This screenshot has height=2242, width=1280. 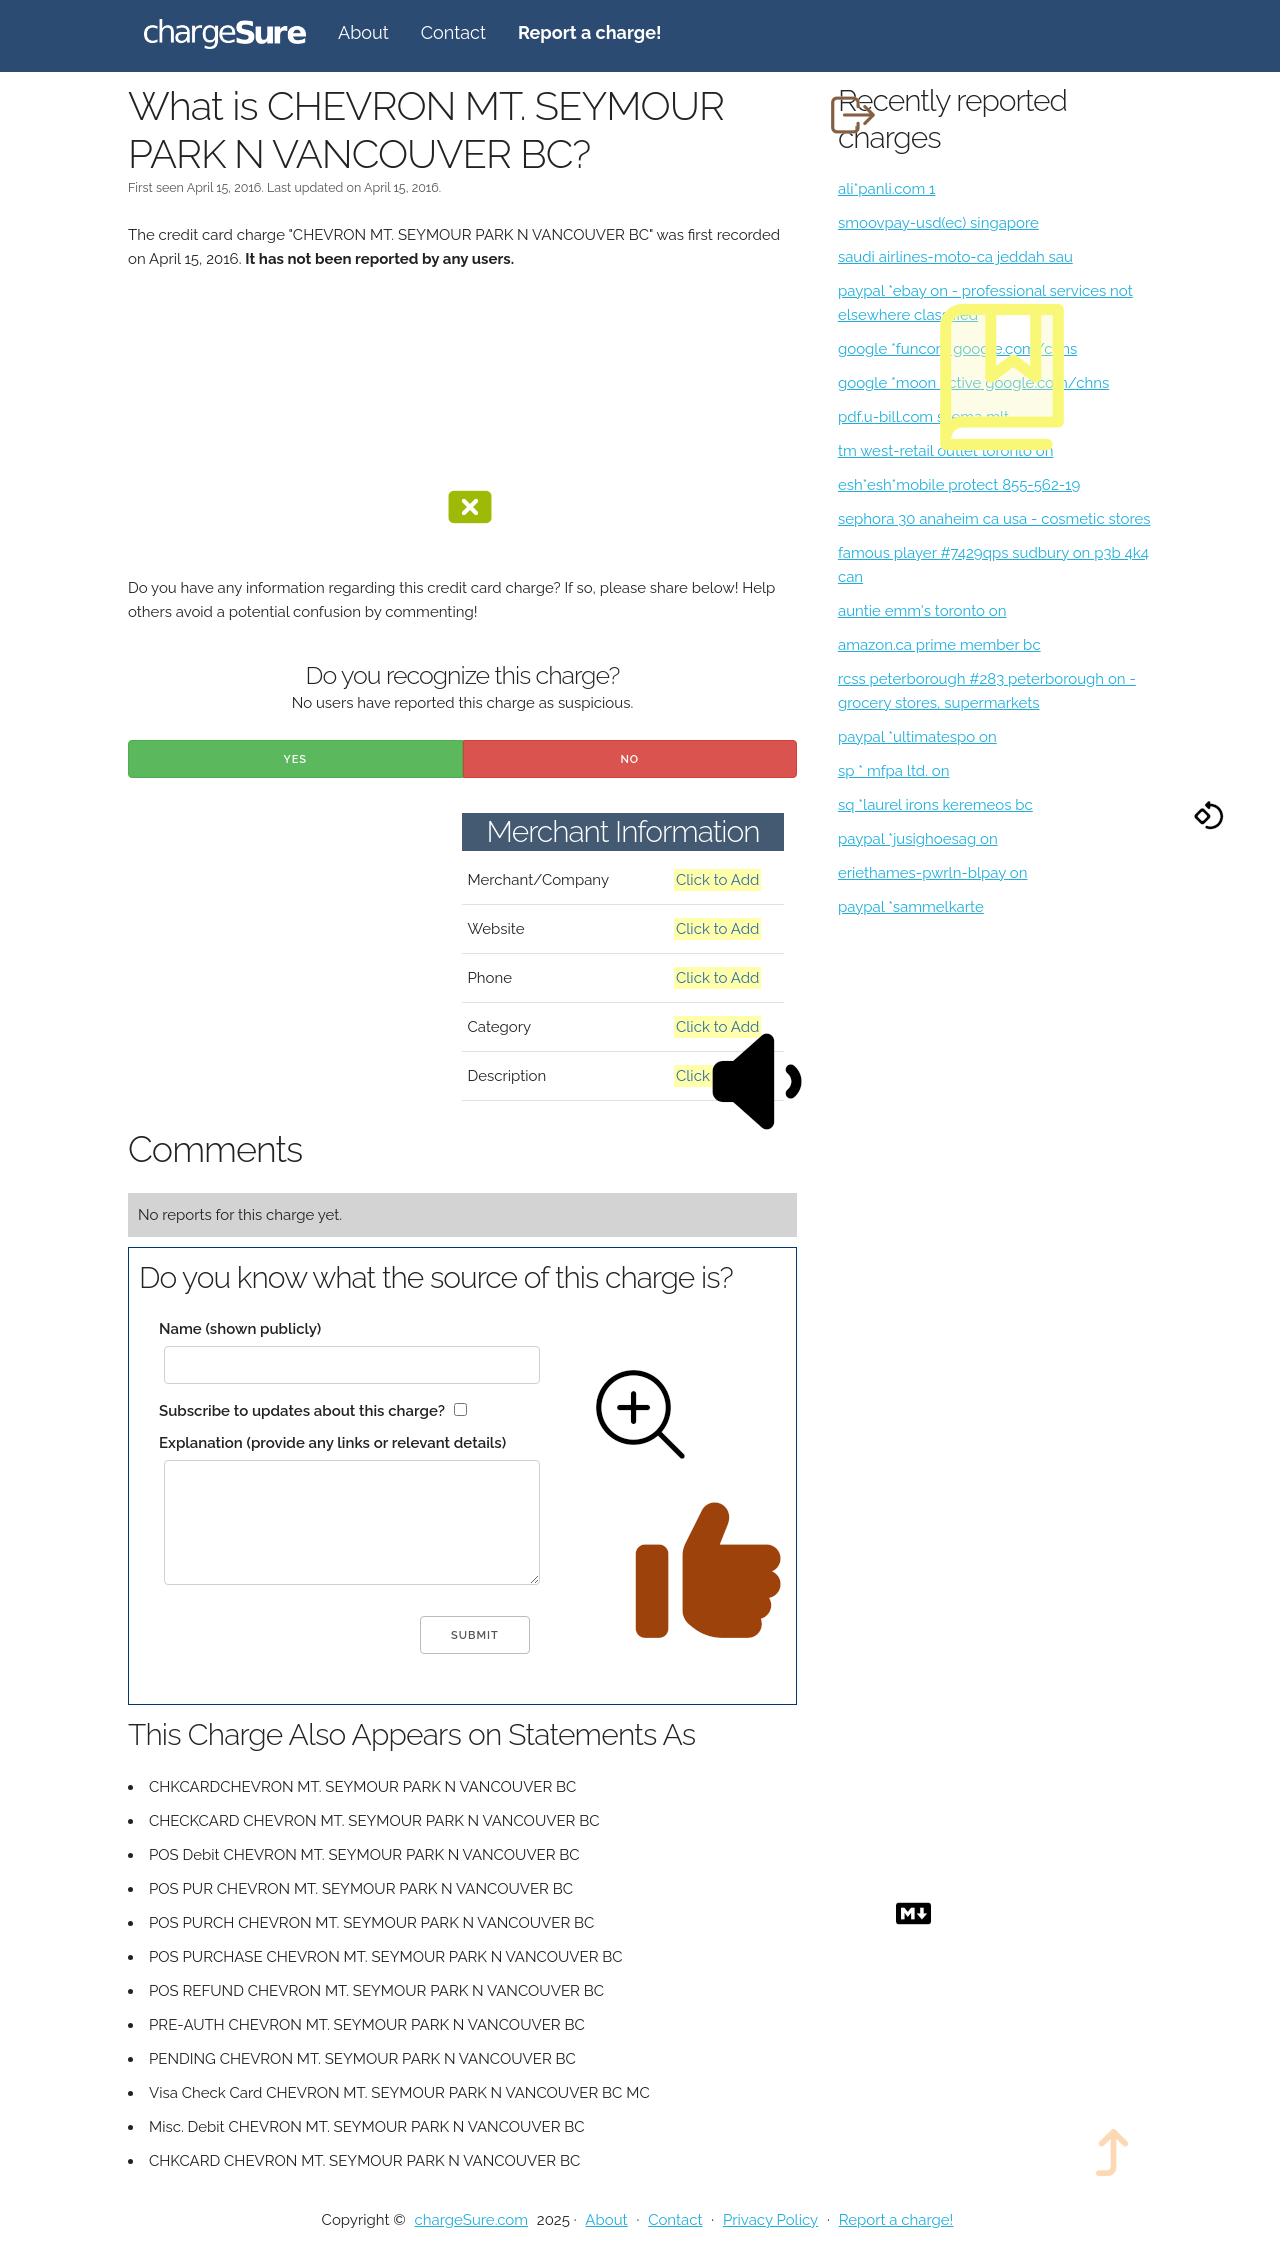 I want to click on like or upvote content, so click(x=710, y=1572).